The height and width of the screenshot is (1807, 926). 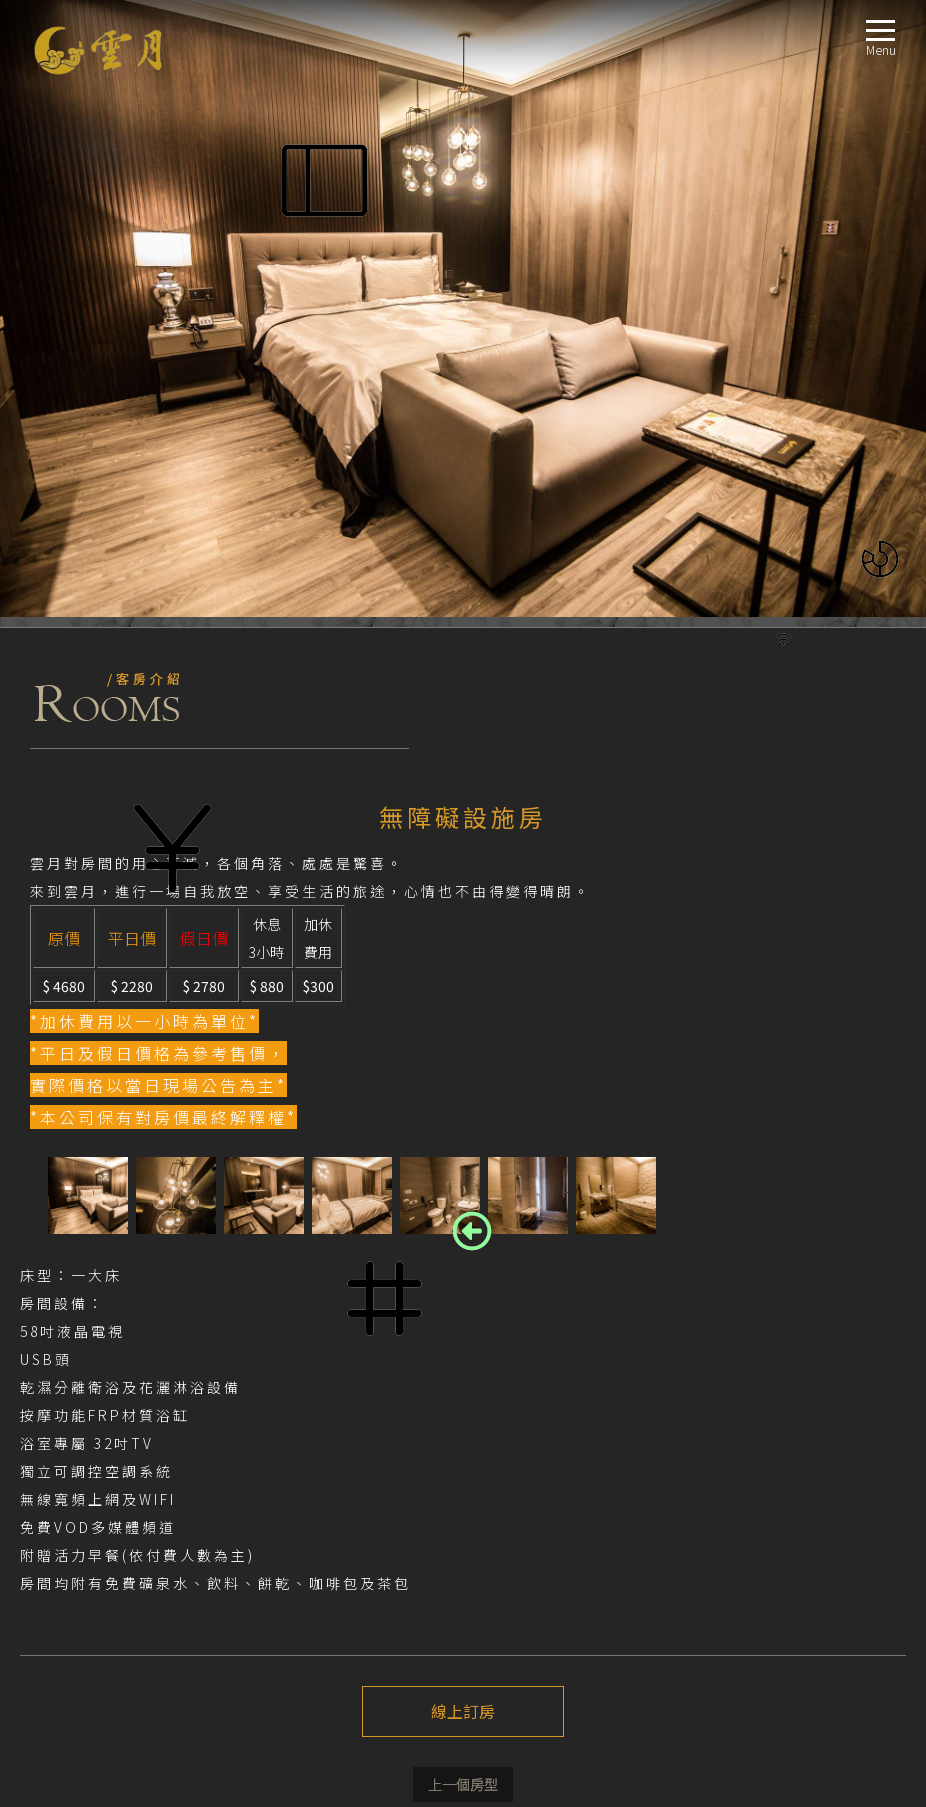 I want to click on view analytics or statistics breakdown, so click(x=880, y=559).